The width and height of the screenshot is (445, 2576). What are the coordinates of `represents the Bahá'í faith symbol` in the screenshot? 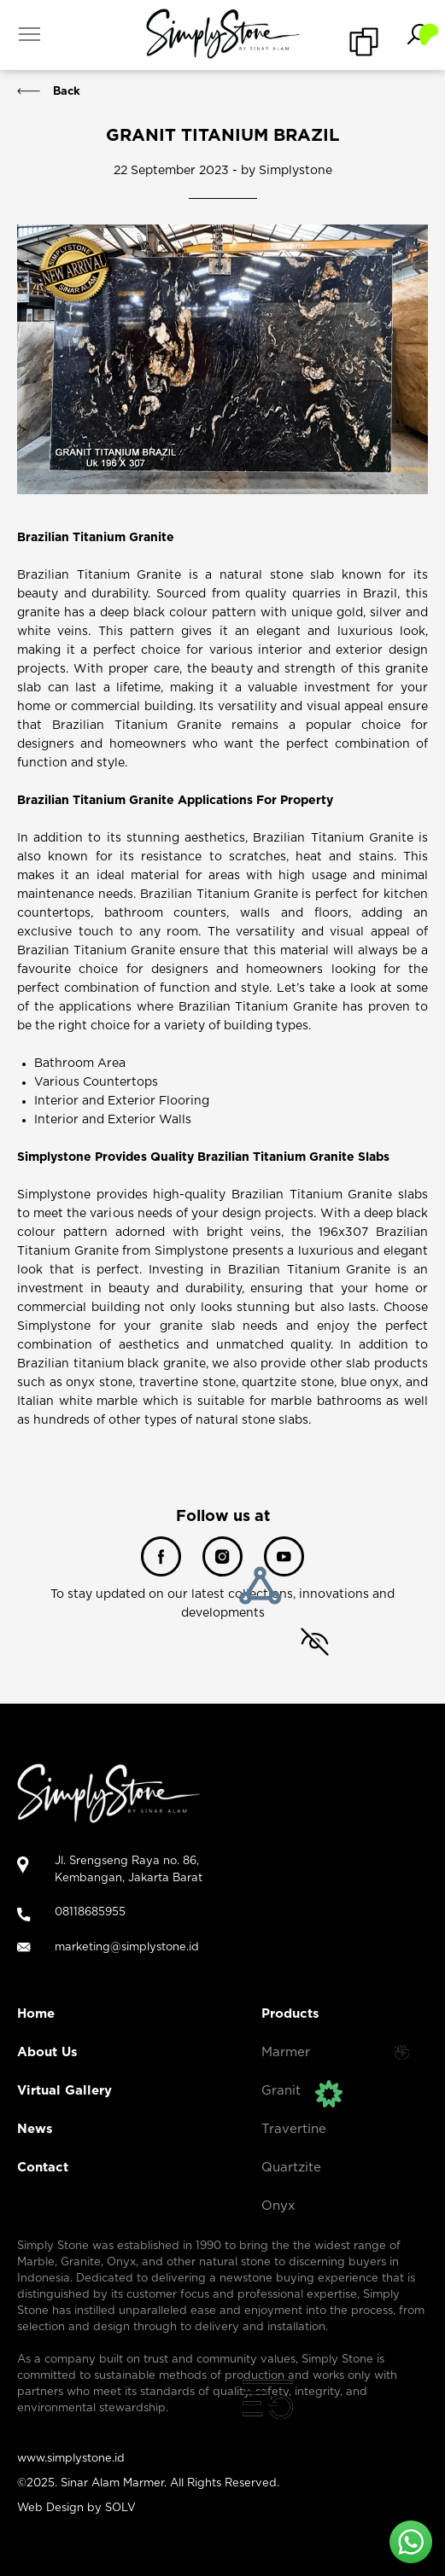 It's located at (329, 2094).